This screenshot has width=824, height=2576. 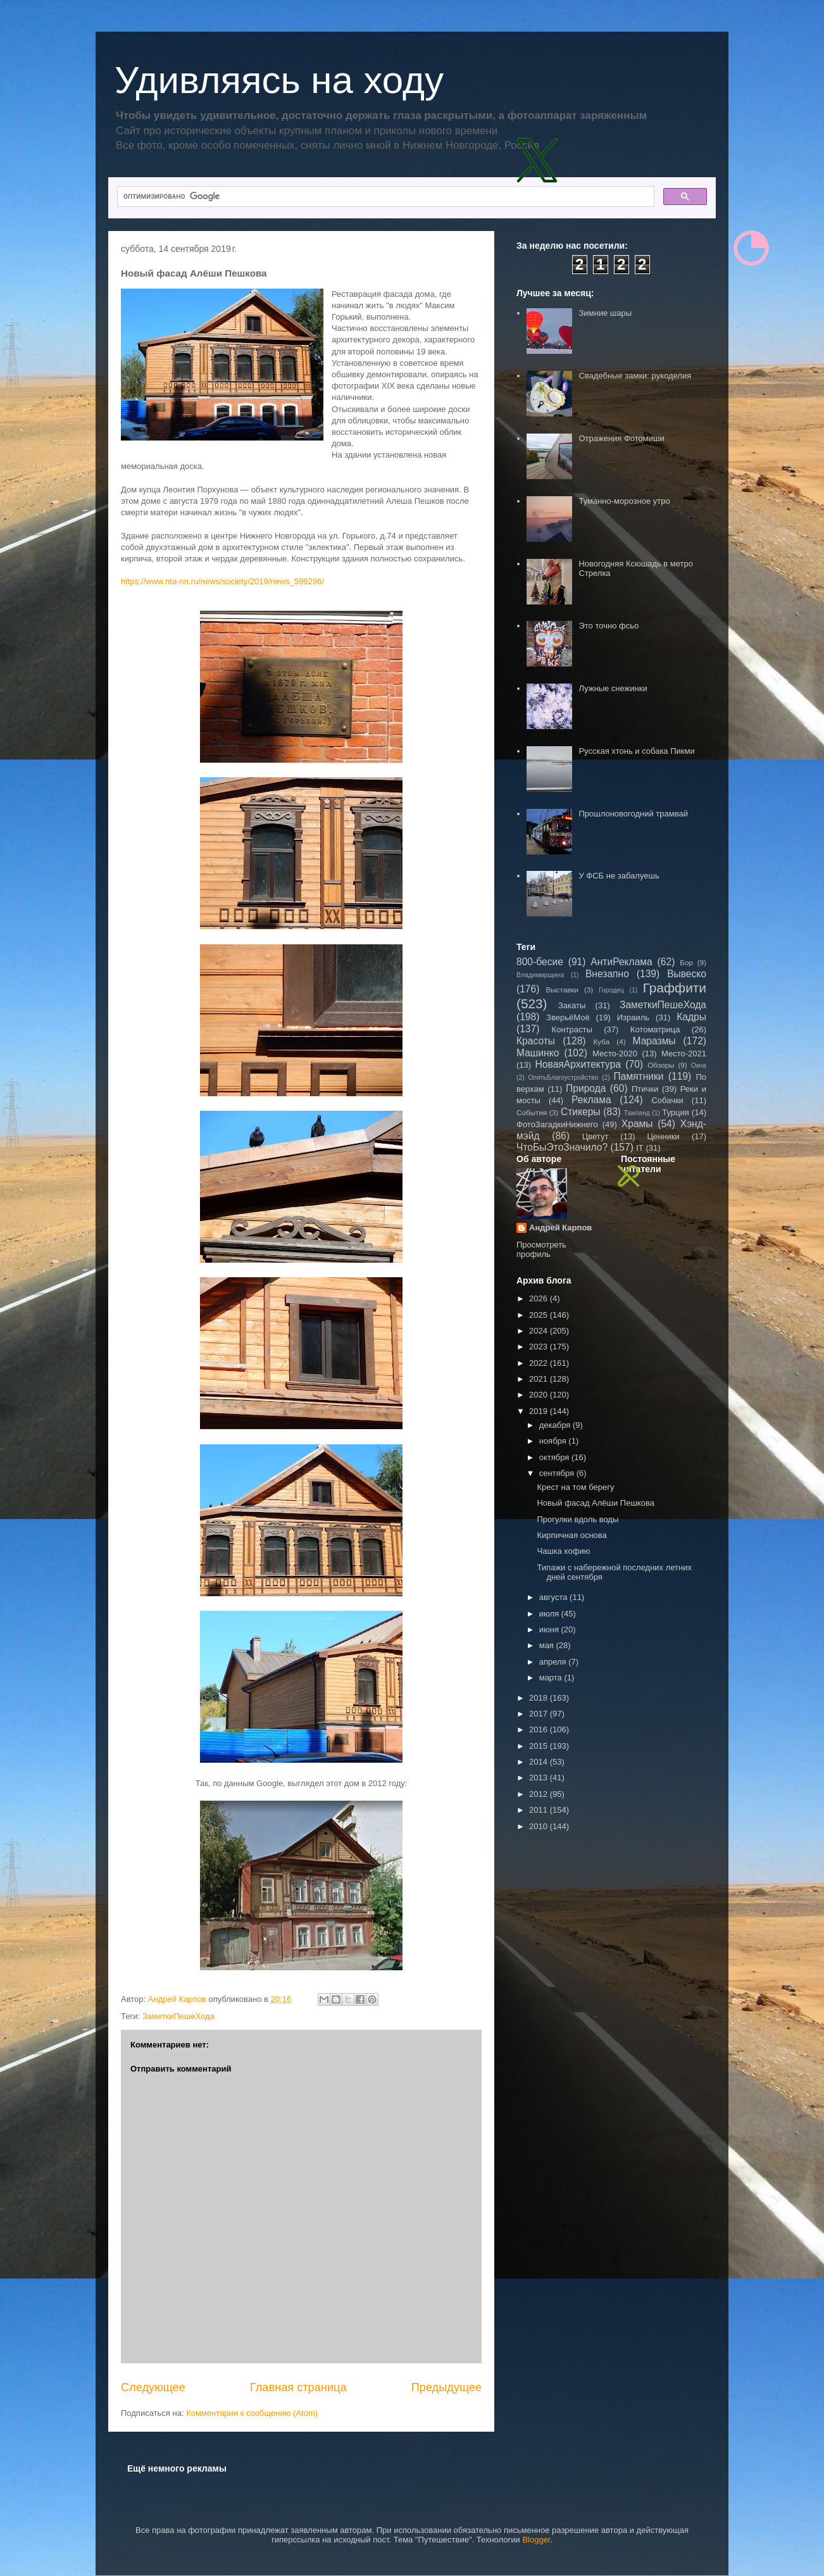 I want to click on indicates 25% progress or completion, so click(x=751, y=248).